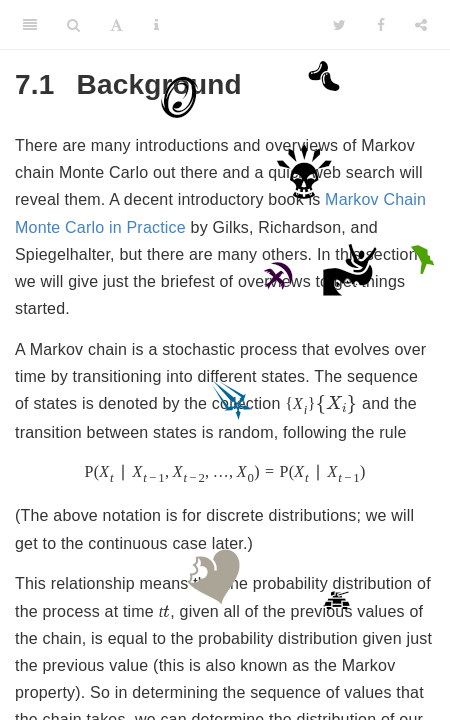 This screenshot has height=720, width=450. Describe the element at coordinates (304, 171) in the screenshot. I see `indicates a fun or casual death/game over state` at that location.